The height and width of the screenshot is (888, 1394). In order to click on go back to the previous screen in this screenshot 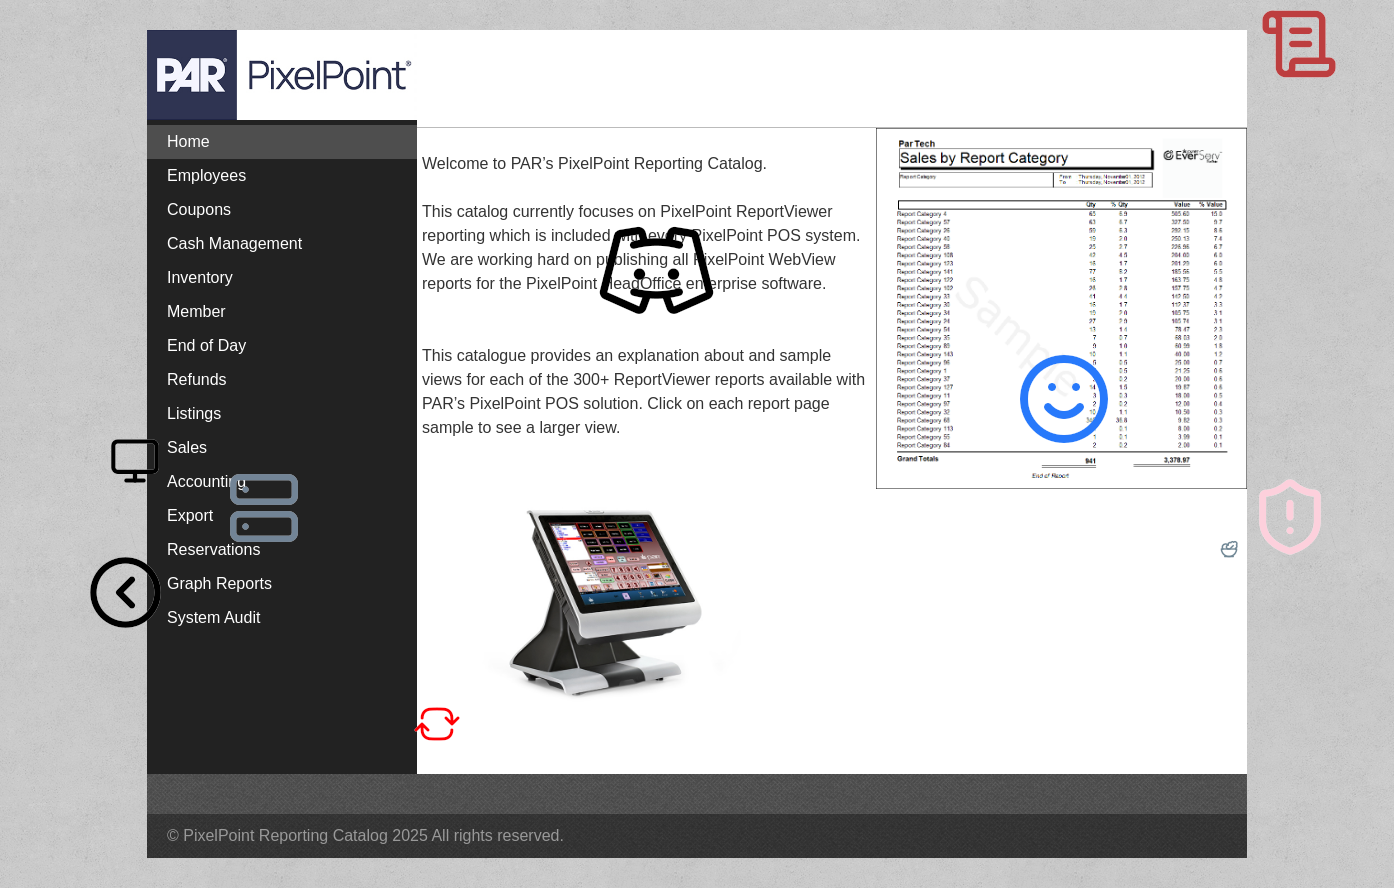, I will do `click(125, 592)`.